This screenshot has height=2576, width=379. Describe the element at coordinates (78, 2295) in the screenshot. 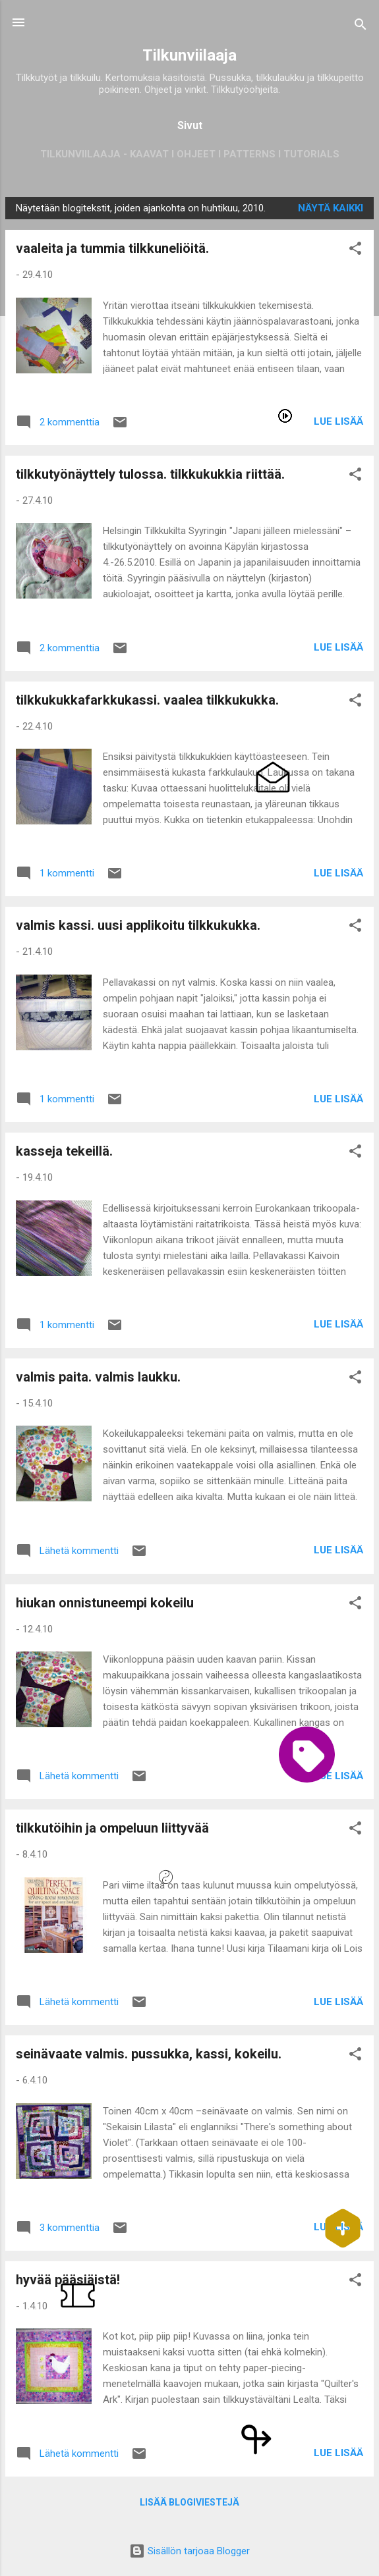

I see `view your tickets or passes` at that location.